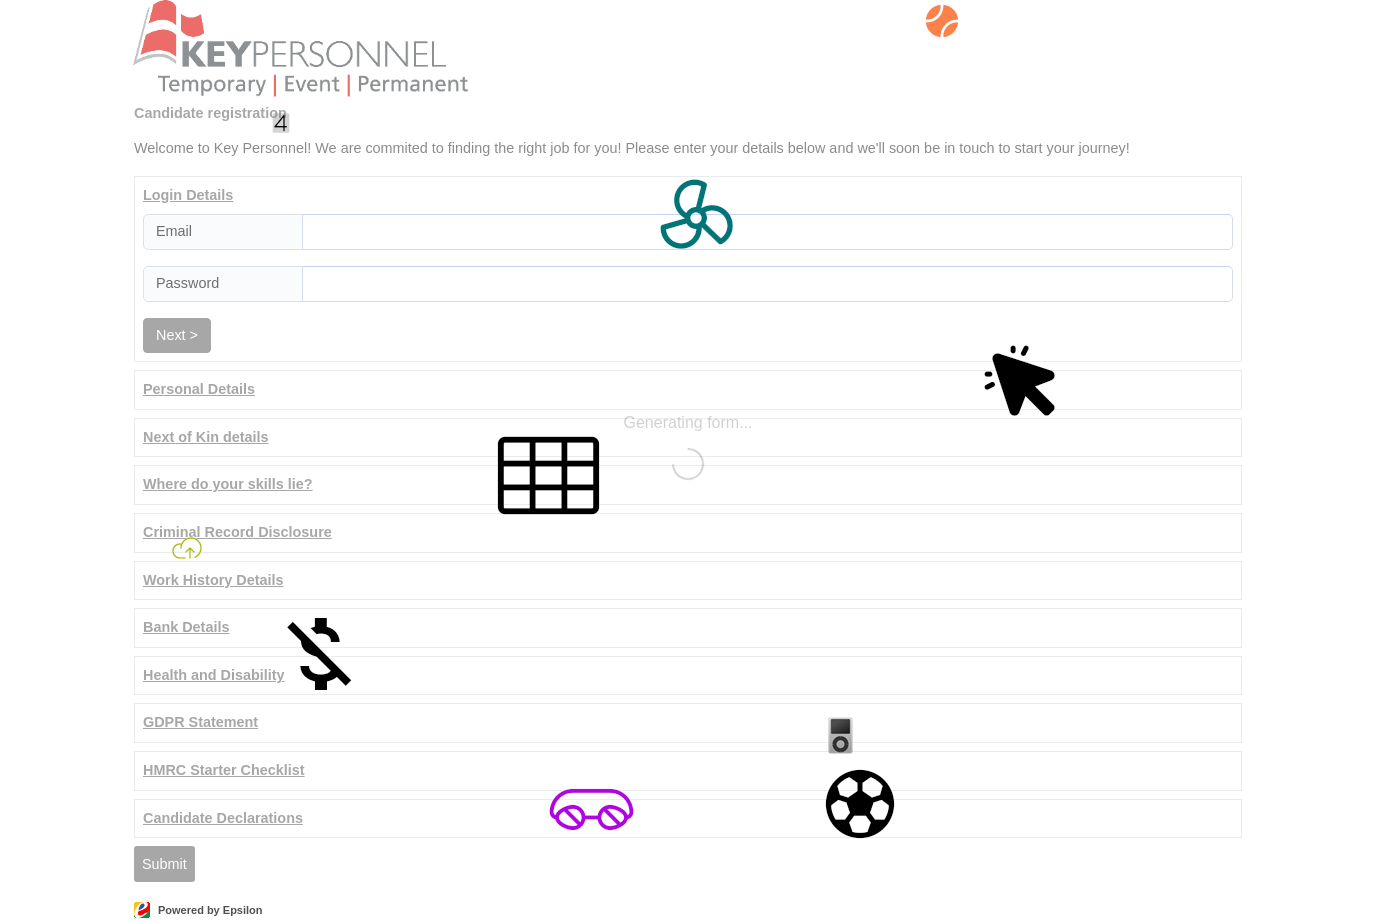 This screenshot has width=1376, height=922. I want to click on upload file to cloud storage, so click(187, 548).